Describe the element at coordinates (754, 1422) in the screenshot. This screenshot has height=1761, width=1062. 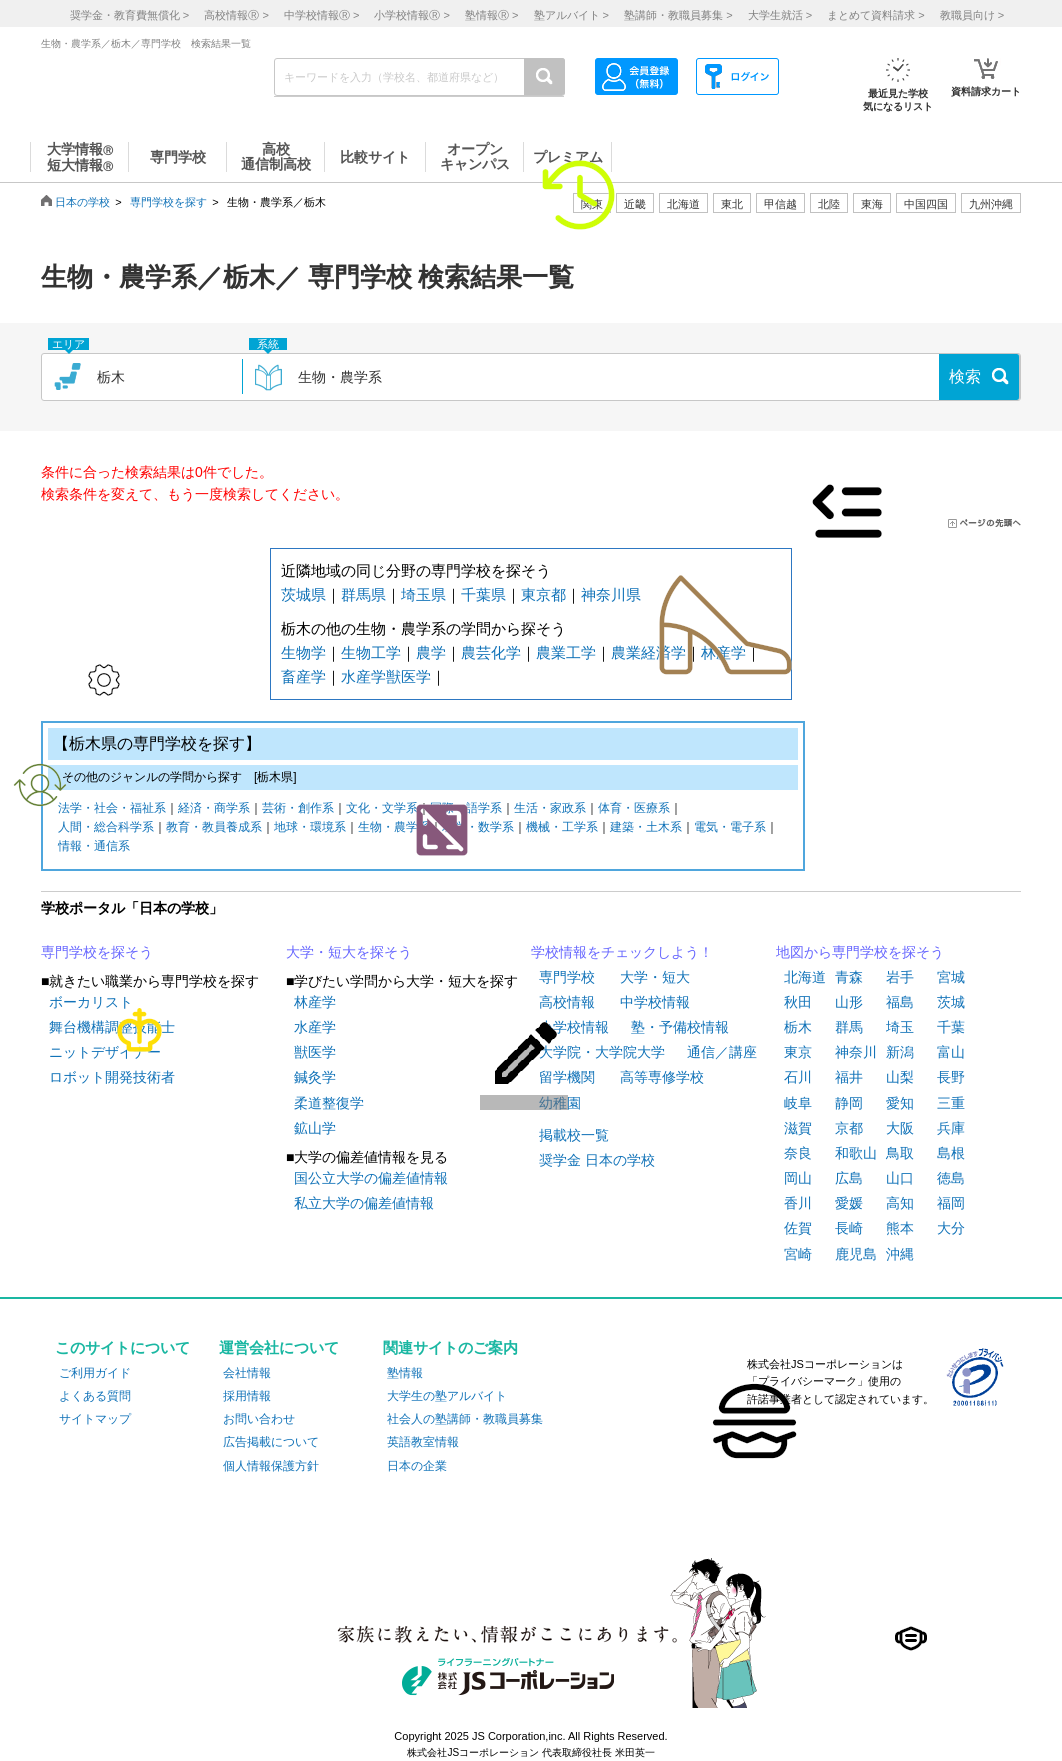
I see `food or restaurant category` at that location.